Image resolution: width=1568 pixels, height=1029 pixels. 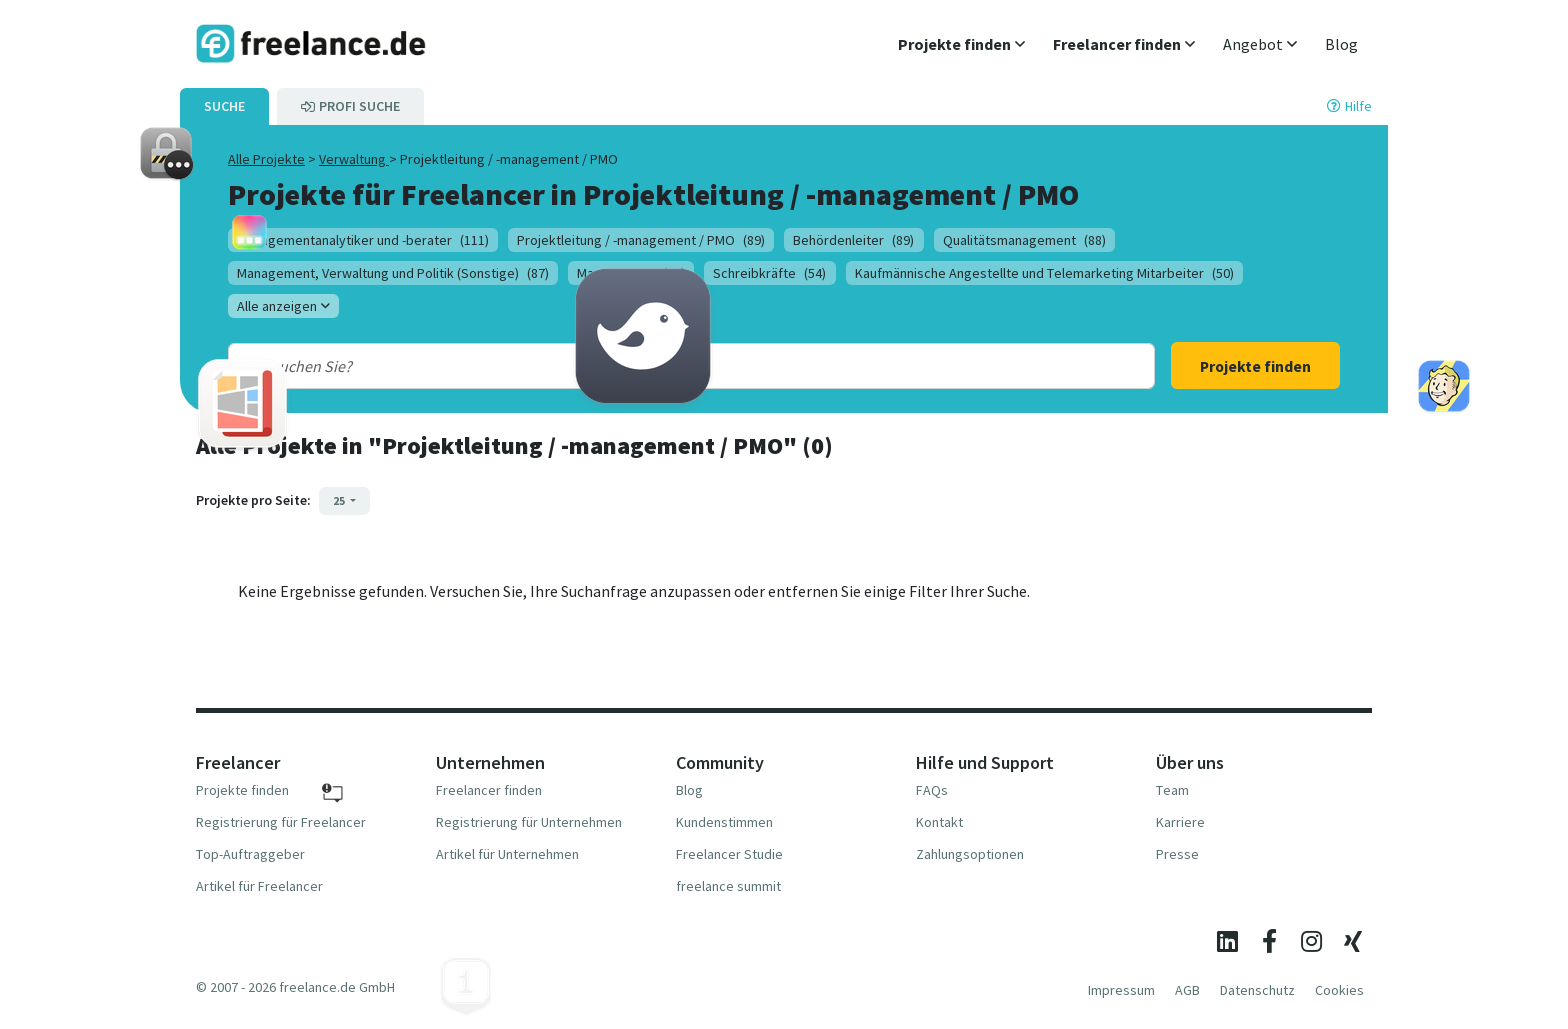 I want to click on launch Fallout 4 game, so click(x=1444, y=386).